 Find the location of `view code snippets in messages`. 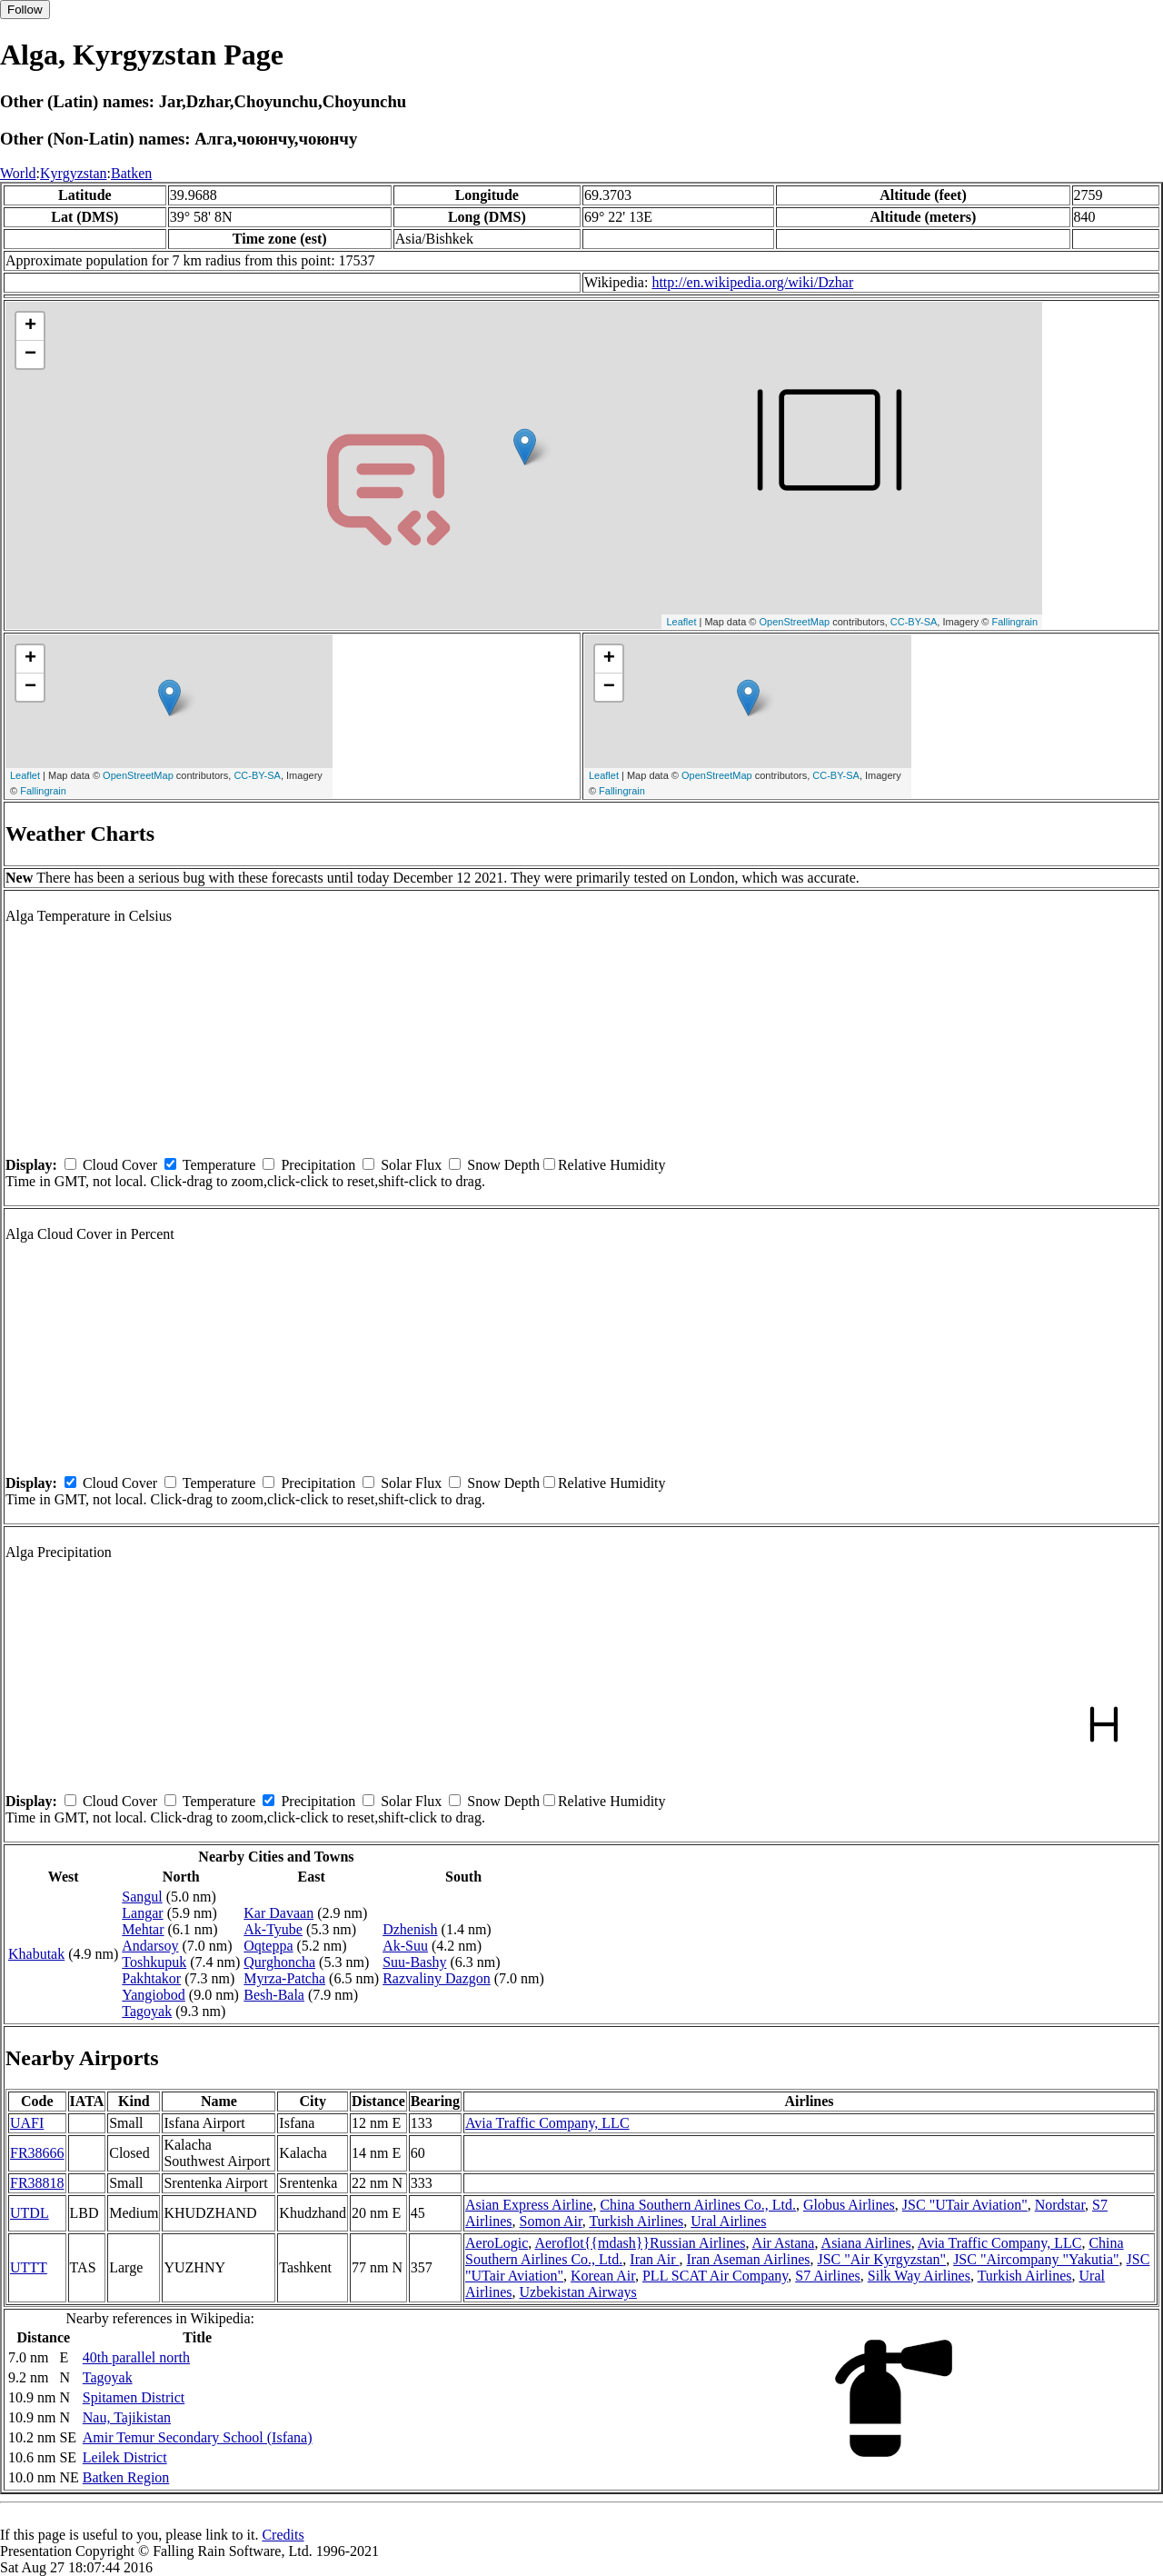

view code snippets in messages is located at coordinates (385, 486).